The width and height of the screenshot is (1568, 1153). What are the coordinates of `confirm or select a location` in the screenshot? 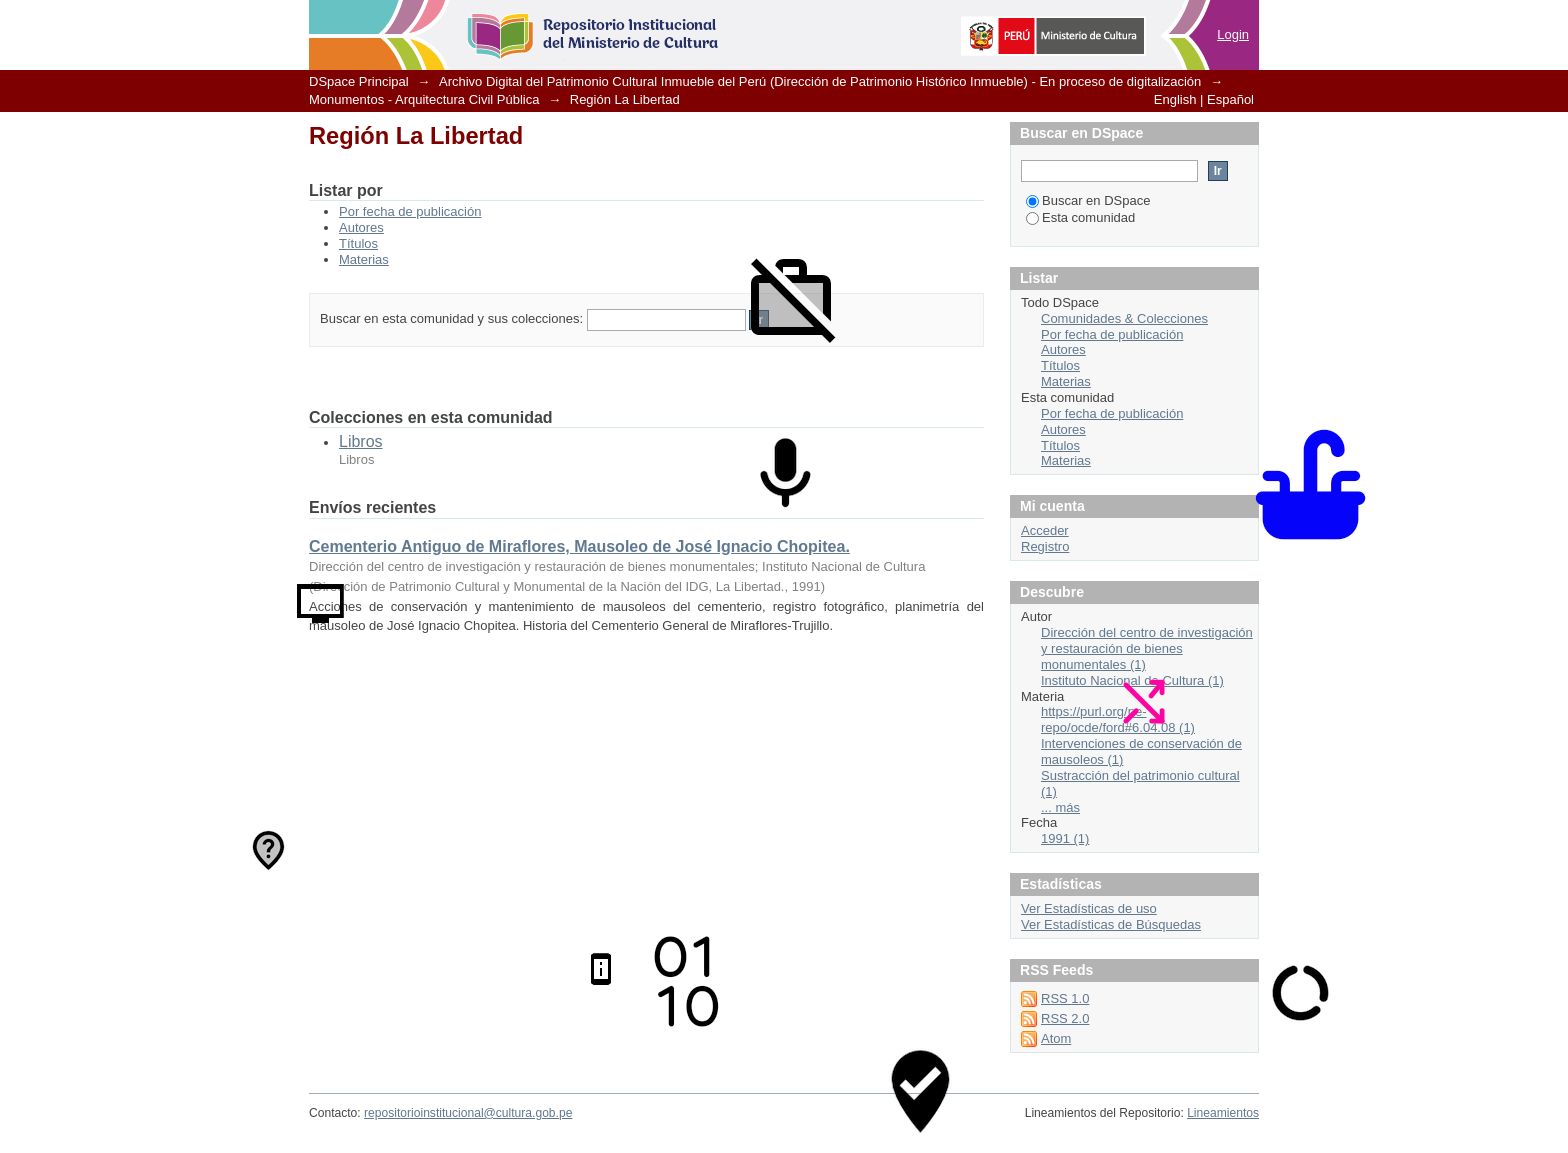 It's located at (920, 1091).